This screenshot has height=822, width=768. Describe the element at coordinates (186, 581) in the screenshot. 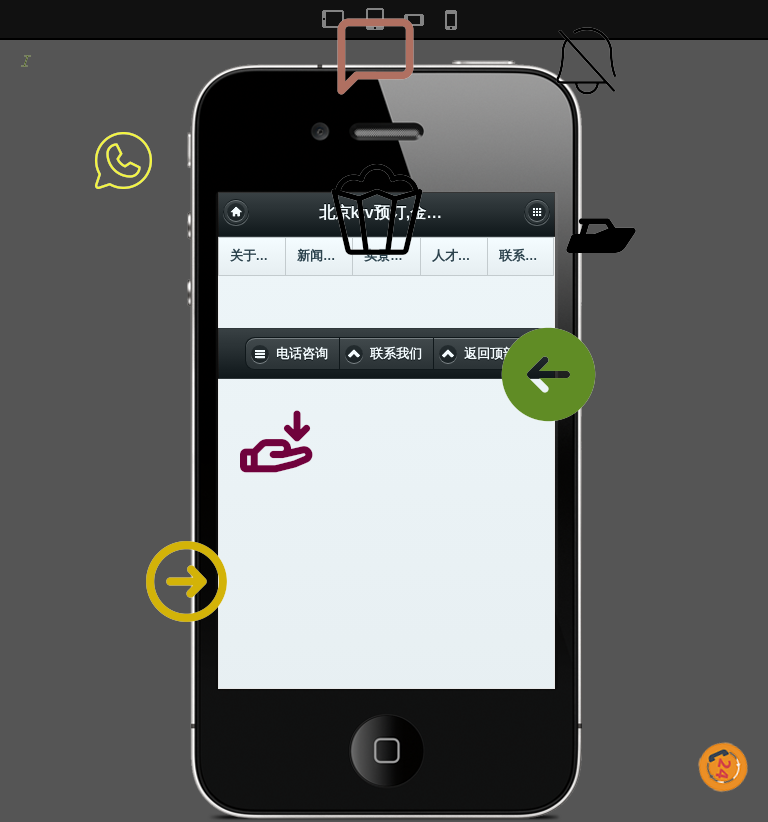

I see `proceed to the next step` at that location.